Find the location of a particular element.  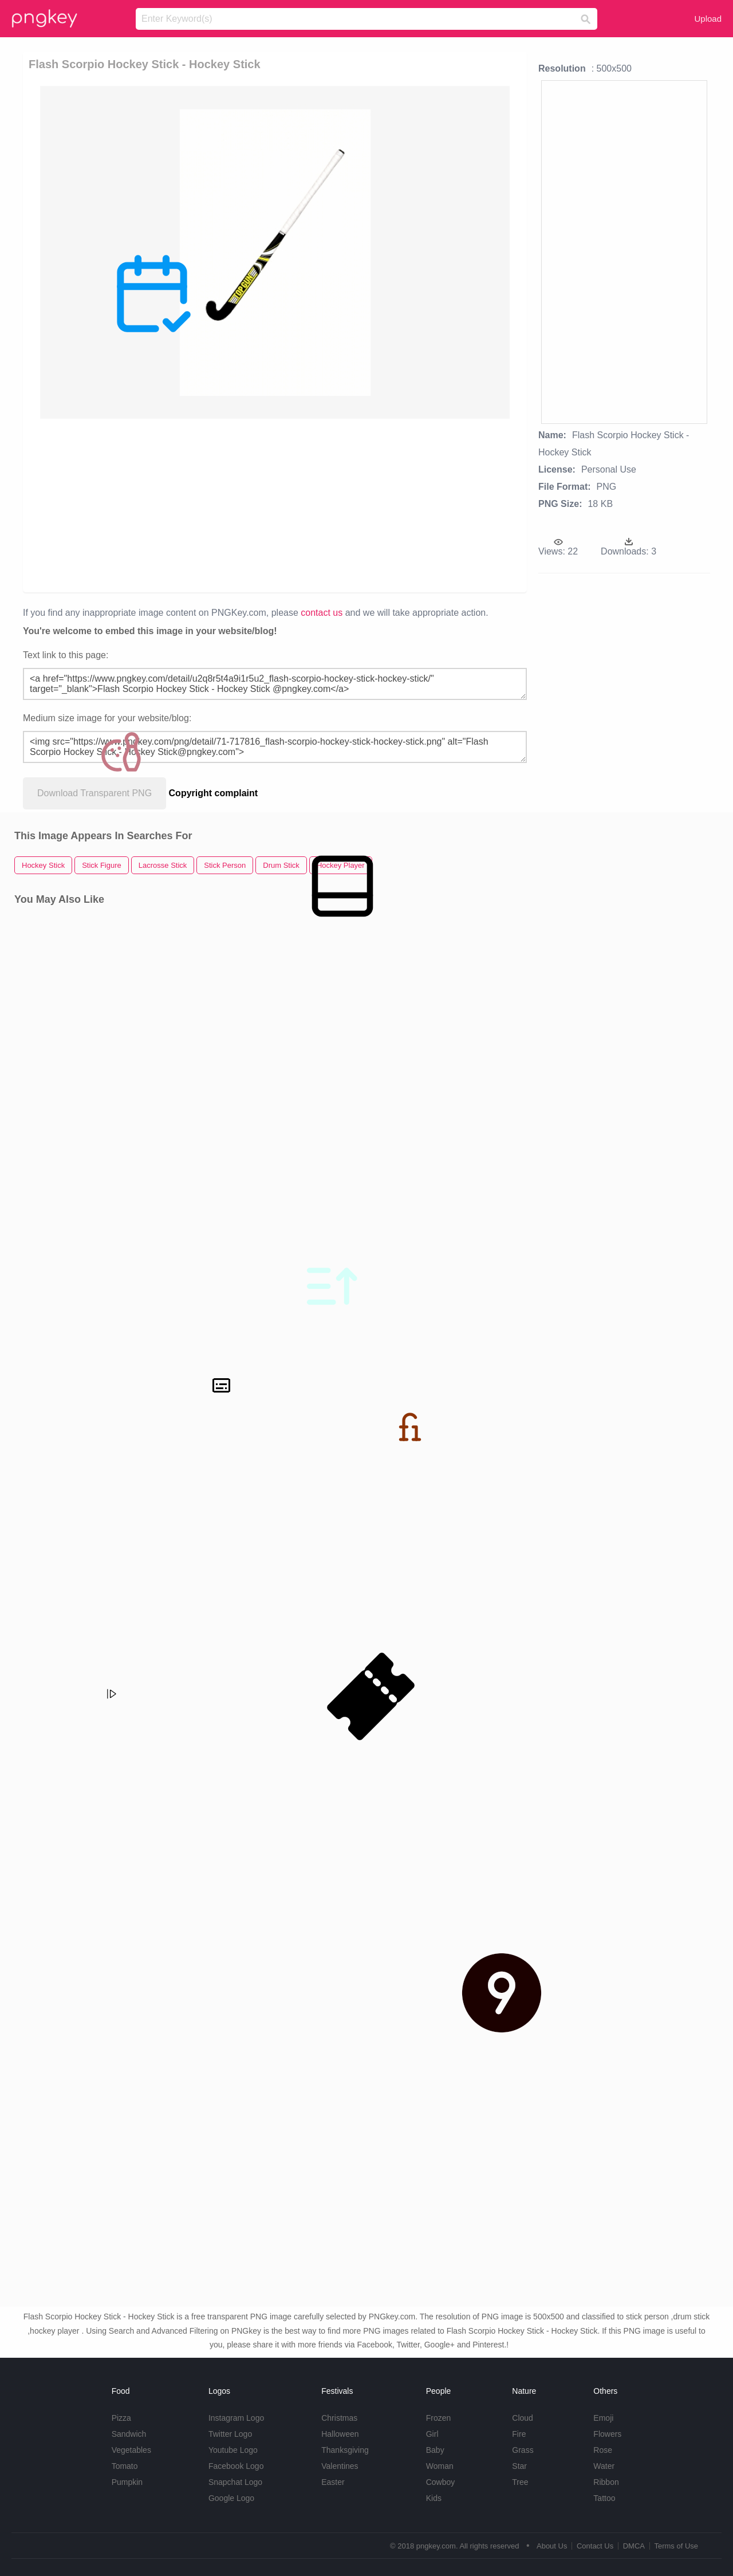

view your tickets or passes is located at coordinates (371, 1696).